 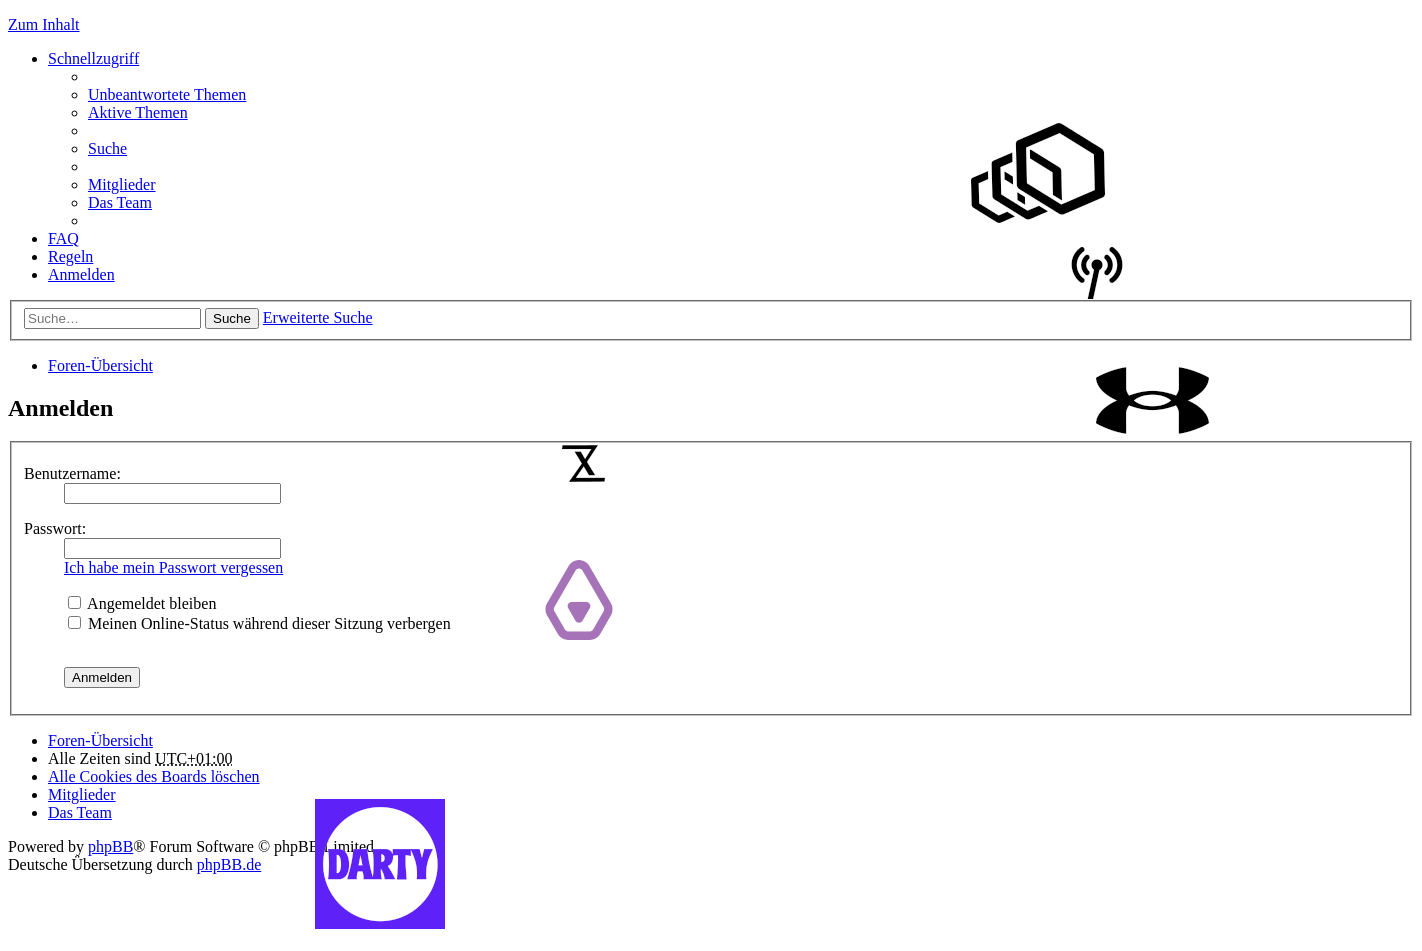 What do you see at coordinates (1097, 273) in the screenshot?
I see `podcast index logo` at bounding box center [1097, 273].